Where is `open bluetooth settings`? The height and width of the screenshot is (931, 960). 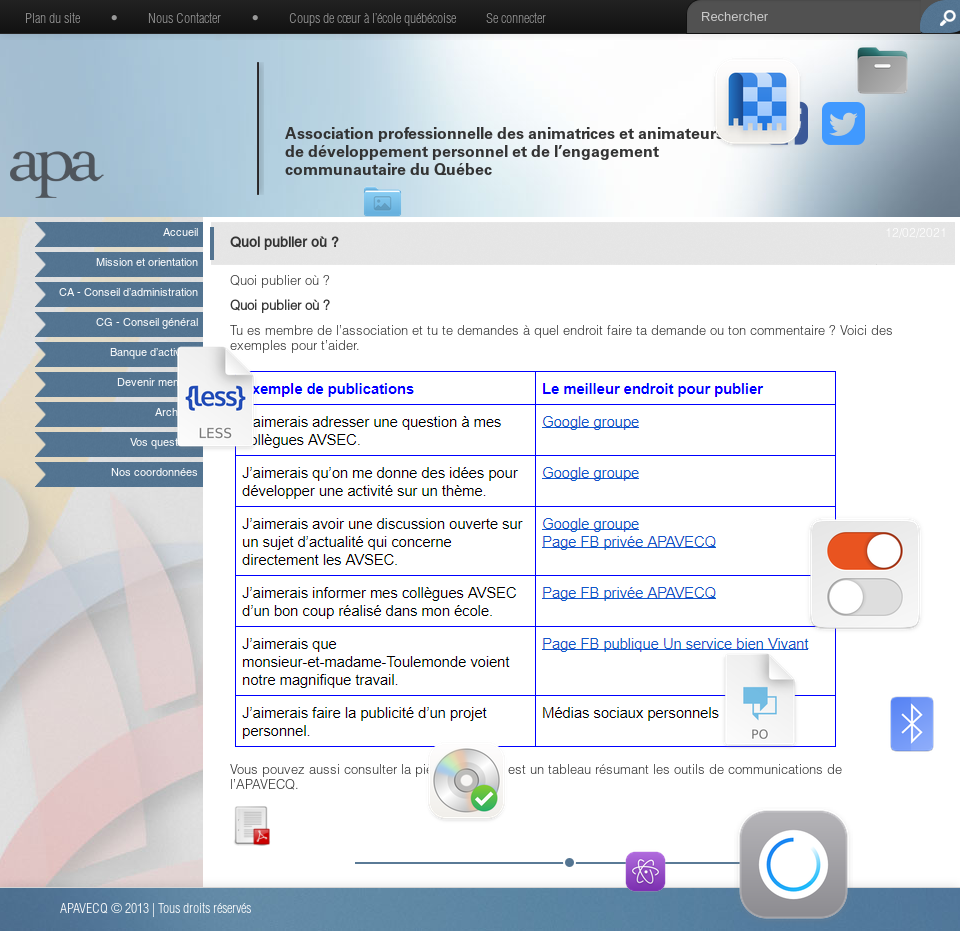
open bluetooth settings is located at coordinates (912, 724).